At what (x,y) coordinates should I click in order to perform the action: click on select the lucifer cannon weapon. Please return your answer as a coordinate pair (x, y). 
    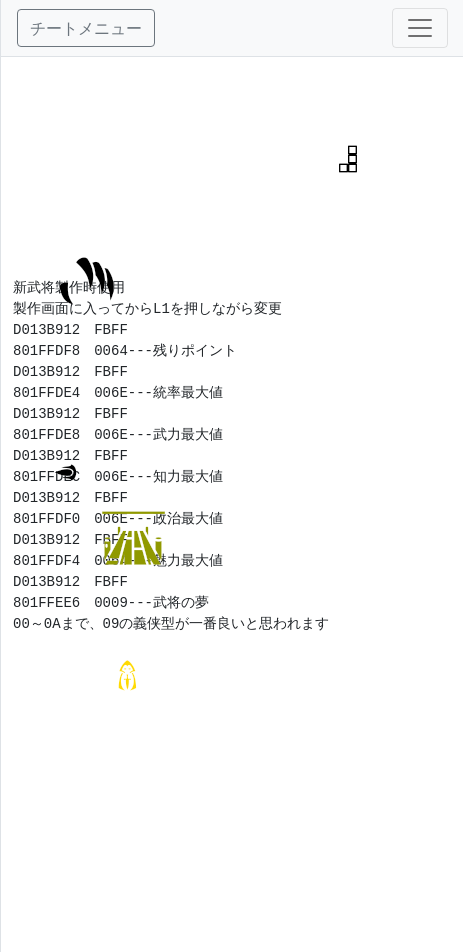
    Looking at the image, I should click on (65, 472).